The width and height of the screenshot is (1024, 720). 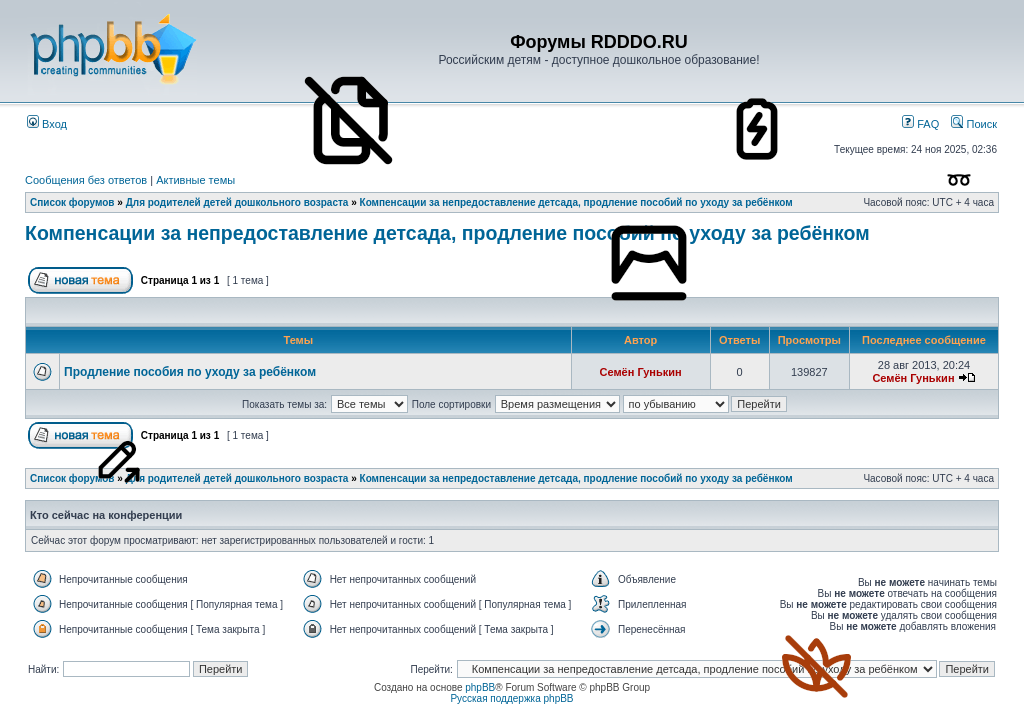 I want to click on files are unavailable or inaccessible, so click(x=348, y=120).